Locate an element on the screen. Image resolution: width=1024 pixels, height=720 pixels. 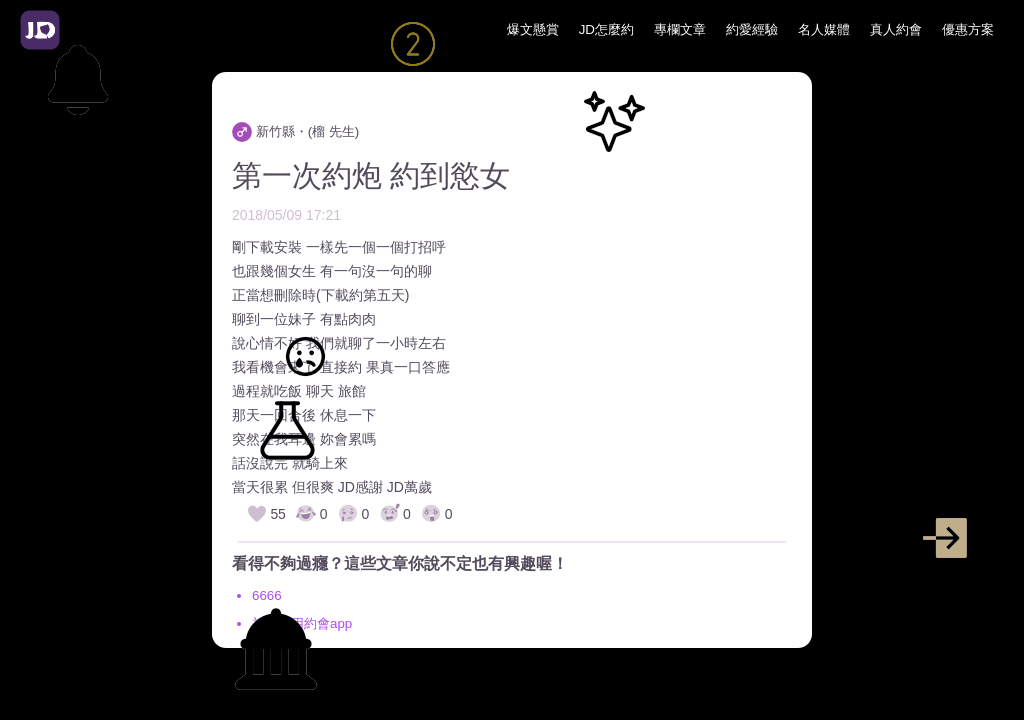
indicates AI-generated or enhanced content is located at coordinates (614, 121).